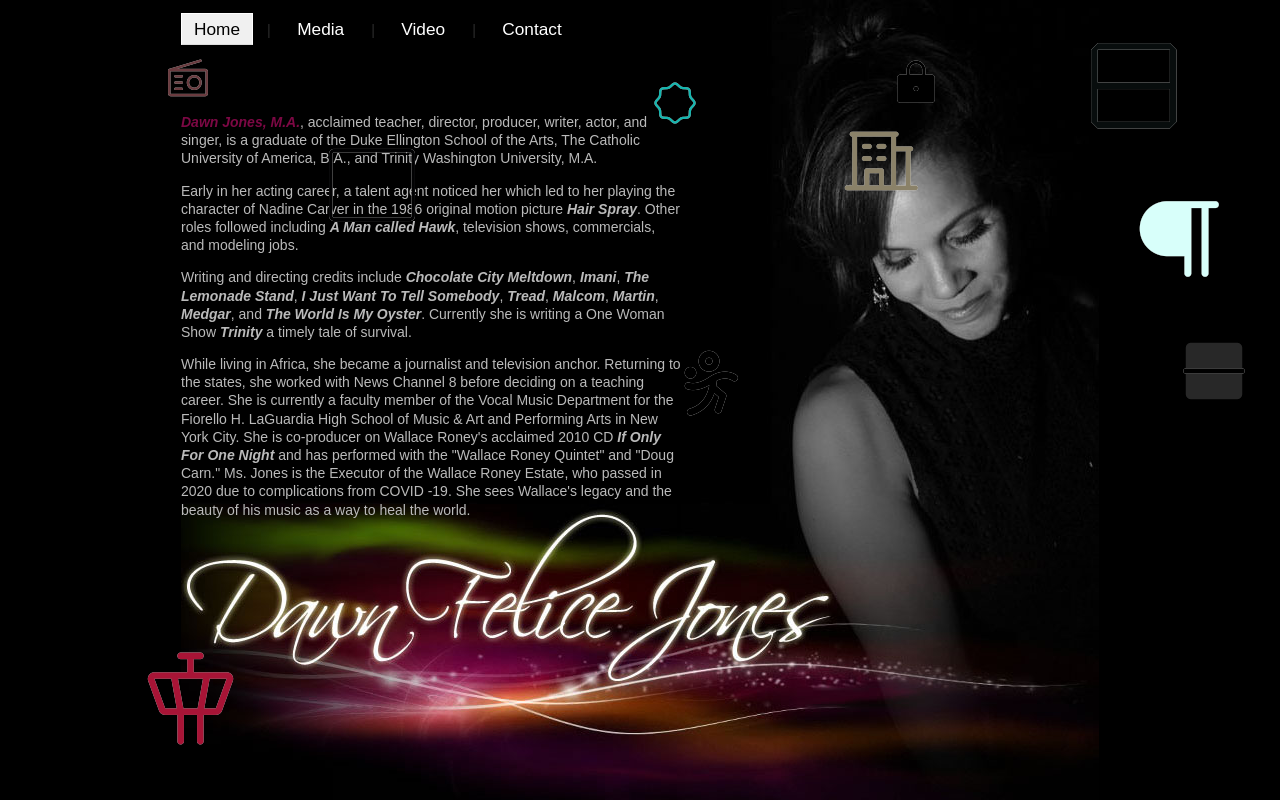  Describe the element at coordinates (188, 81) in the screenshot. I see `open radio or audio streaming` at that location.